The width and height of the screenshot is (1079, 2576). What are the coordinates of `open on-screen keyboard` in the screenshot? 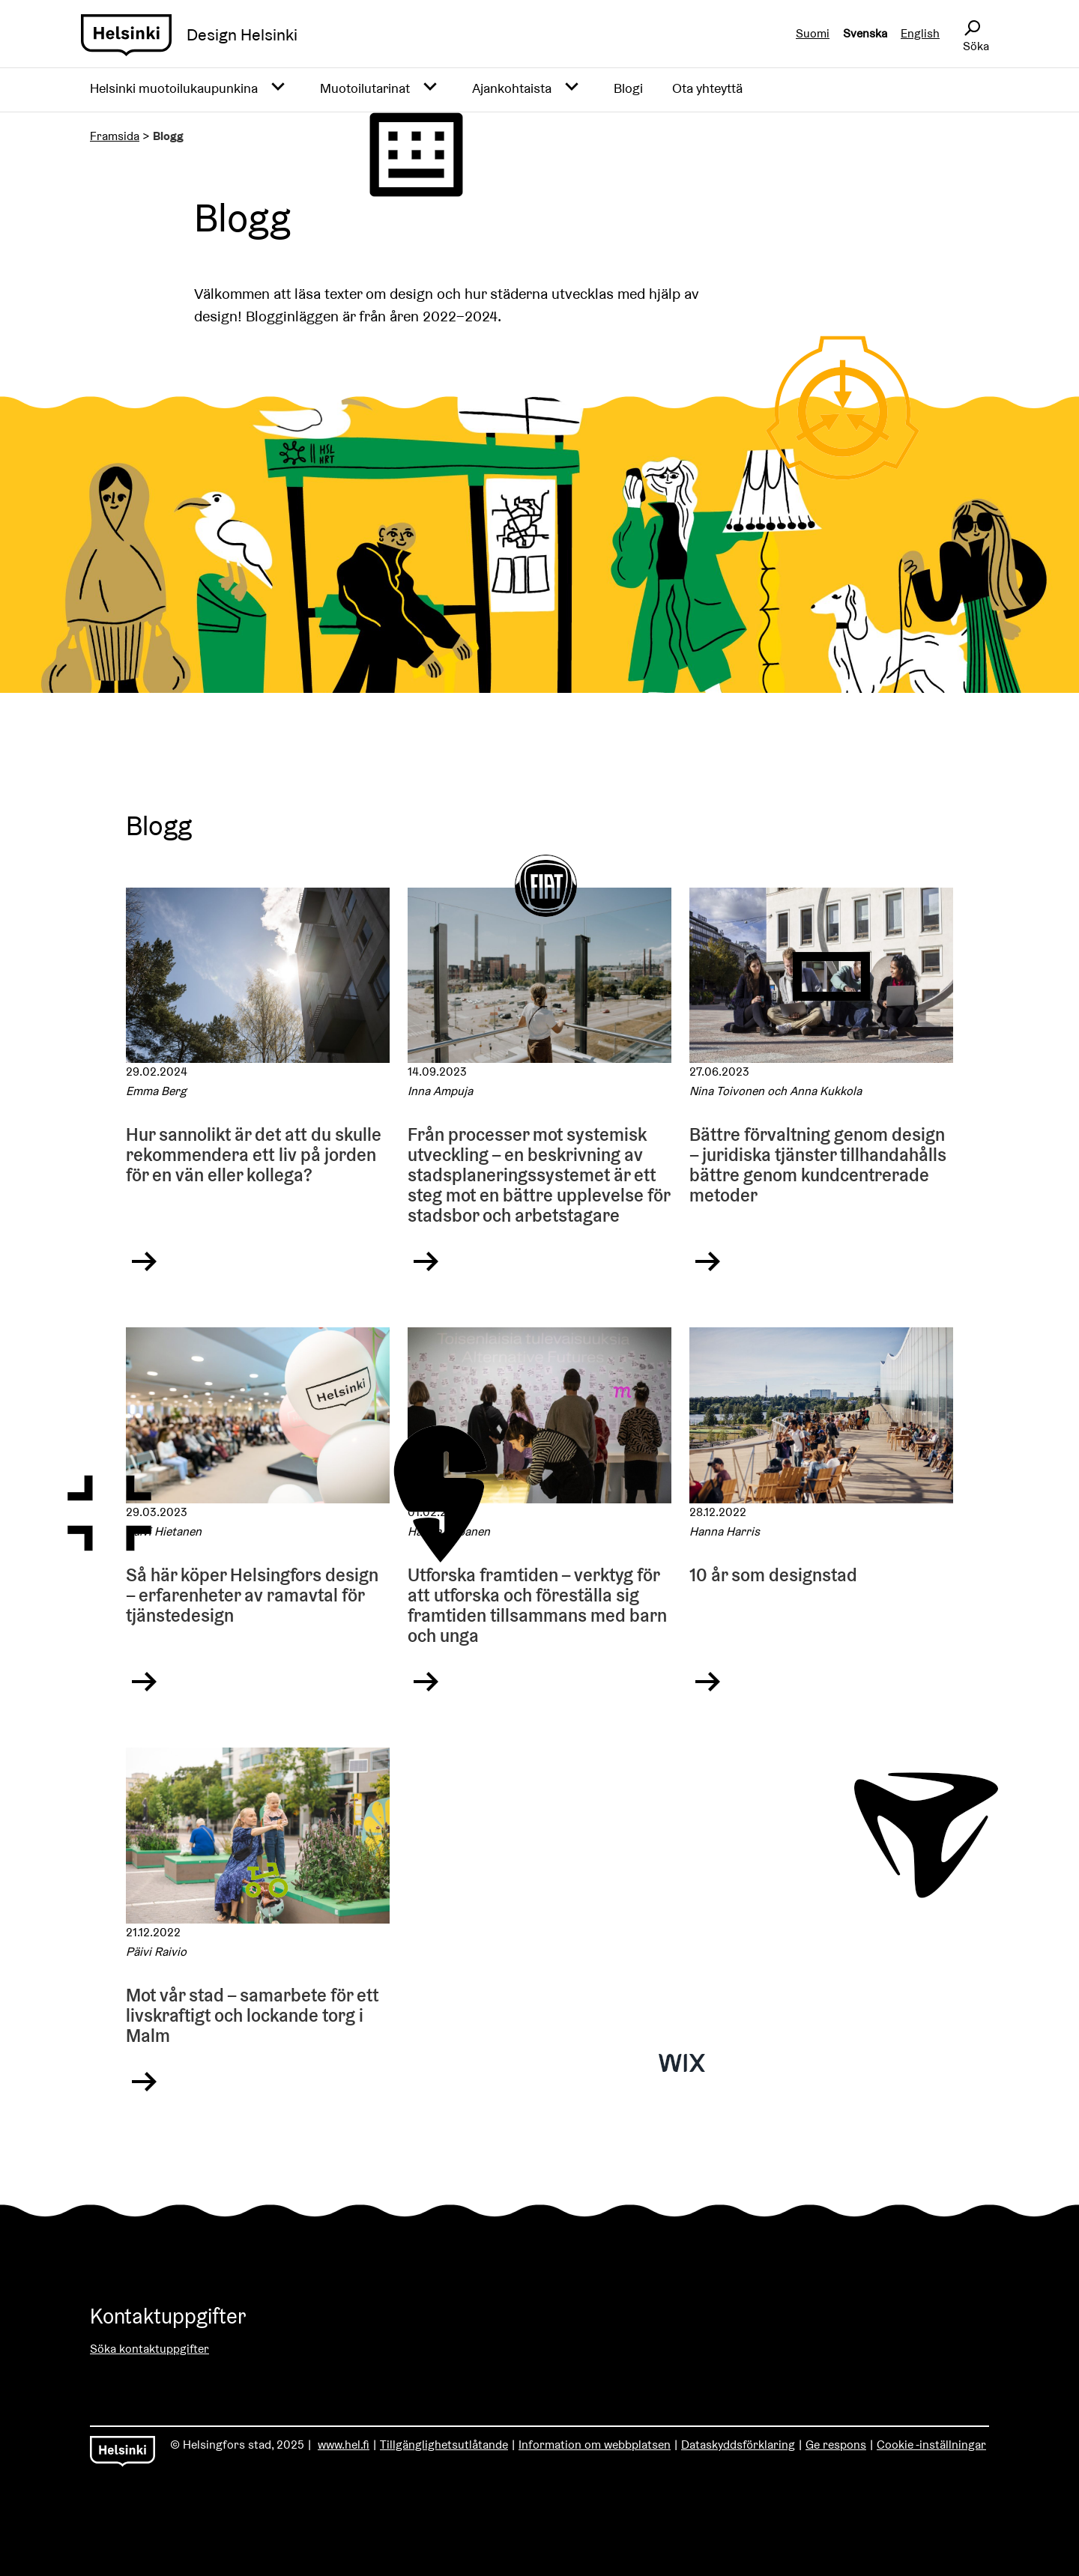 It's located at (416, 154).